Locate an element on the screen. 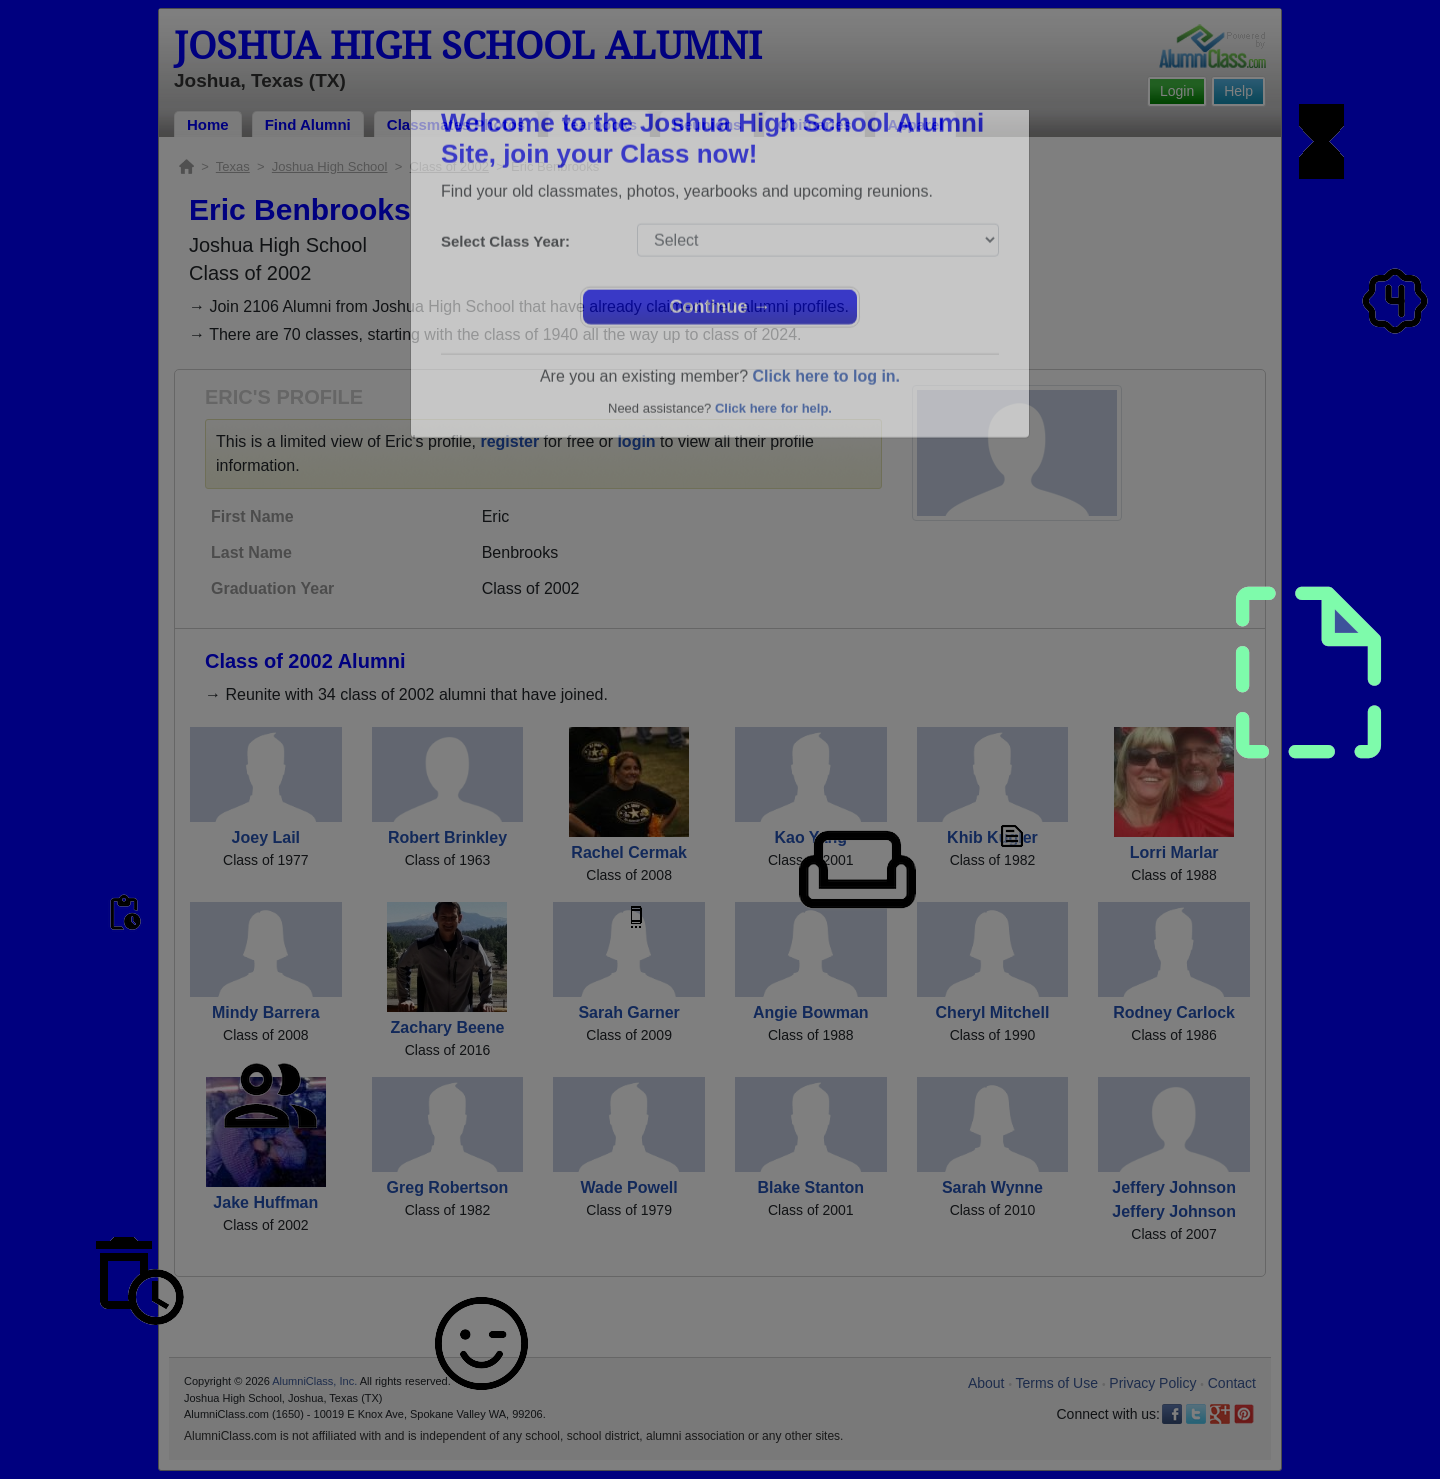 The height and width of the screenshot is (1479, 1440). view text document or snippet is located at coordinates (1012, 836).